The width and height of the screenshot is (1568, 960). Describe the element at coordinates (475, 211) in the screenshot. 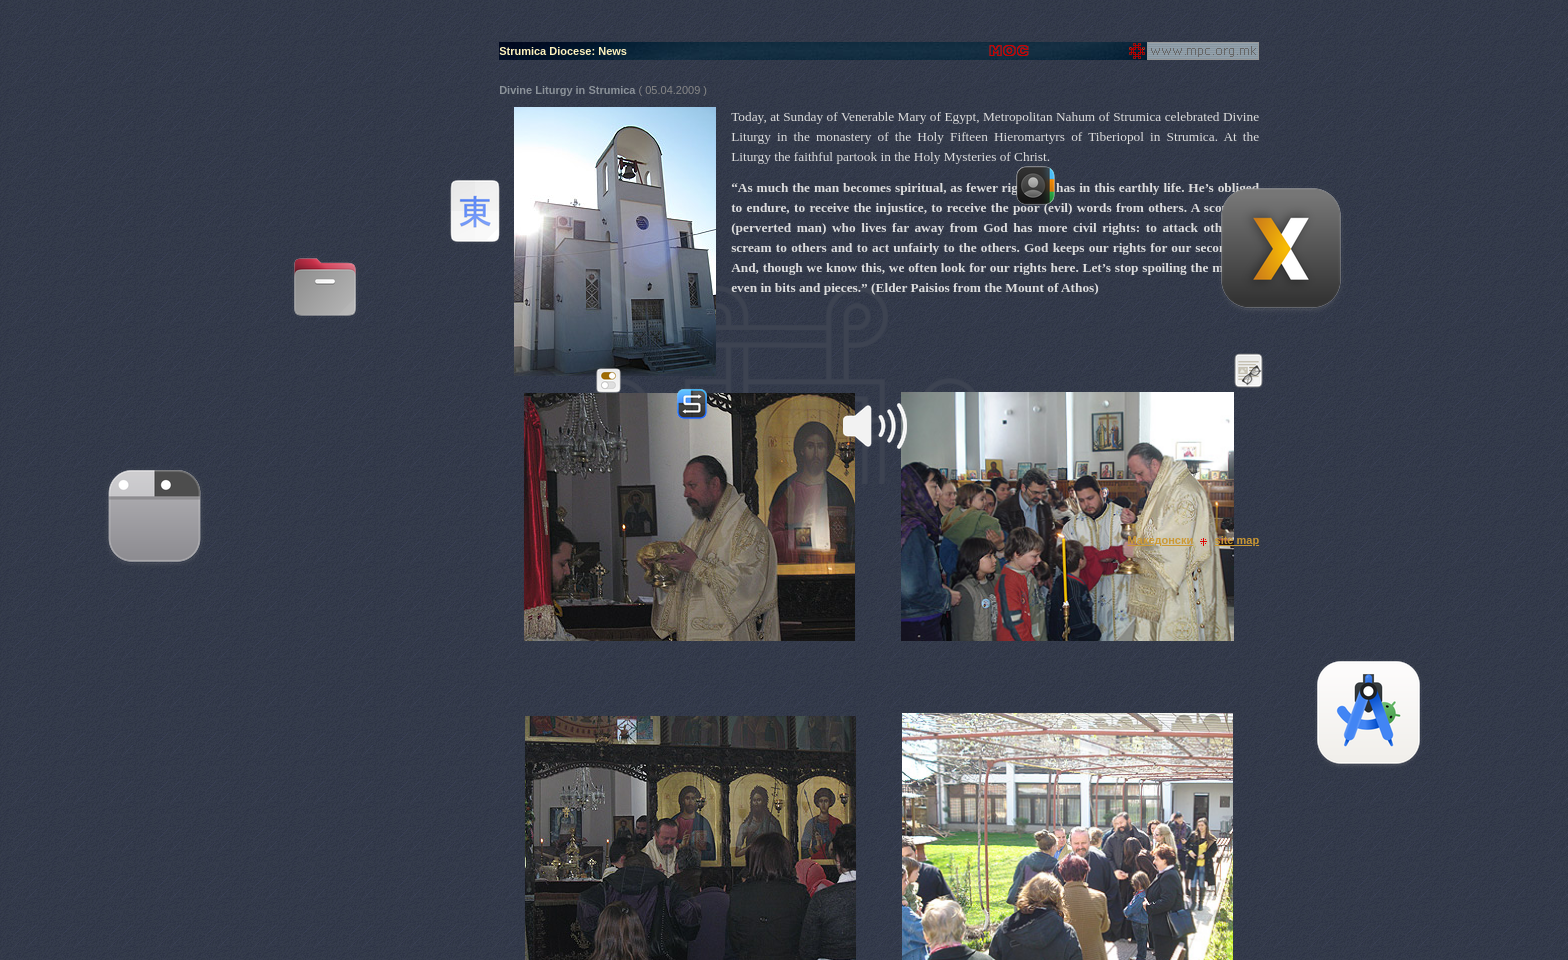

I see `launch the GNOME Mahjongg game` at that location.